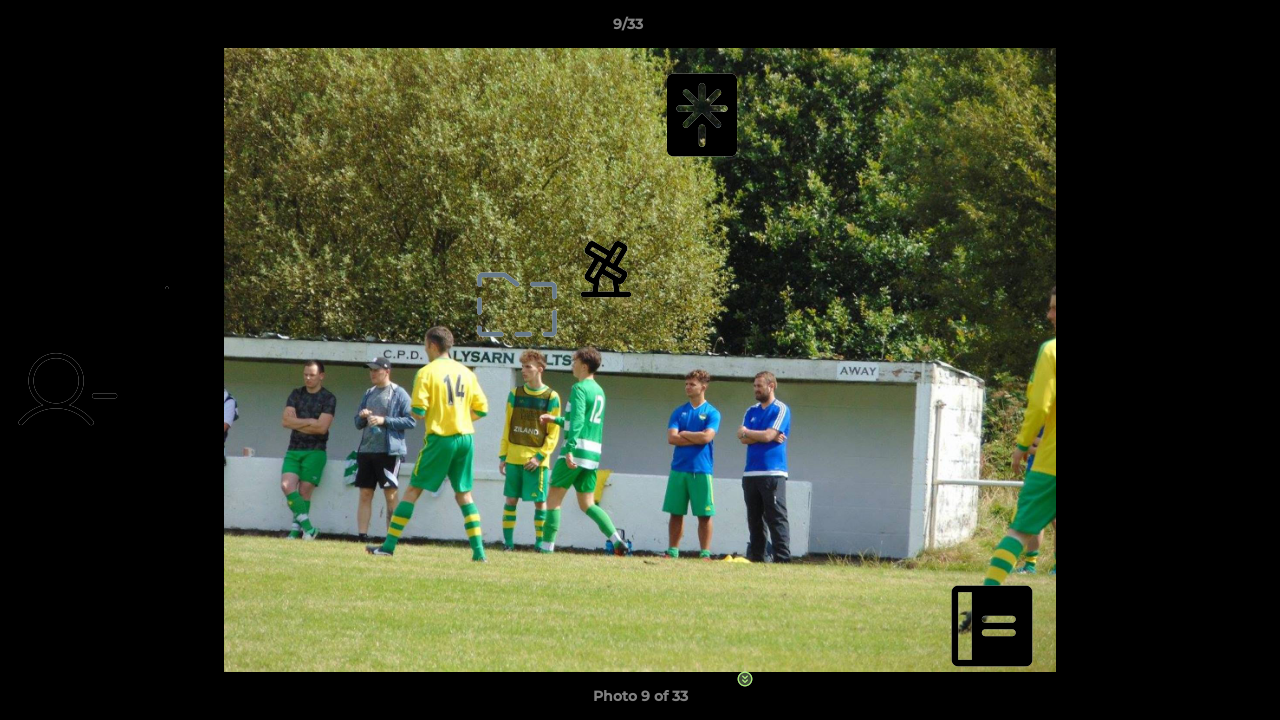 Image resolution: width=1280 pixels, height=720 pixels. I want to click on remove a user or contact, so click(64, 392).